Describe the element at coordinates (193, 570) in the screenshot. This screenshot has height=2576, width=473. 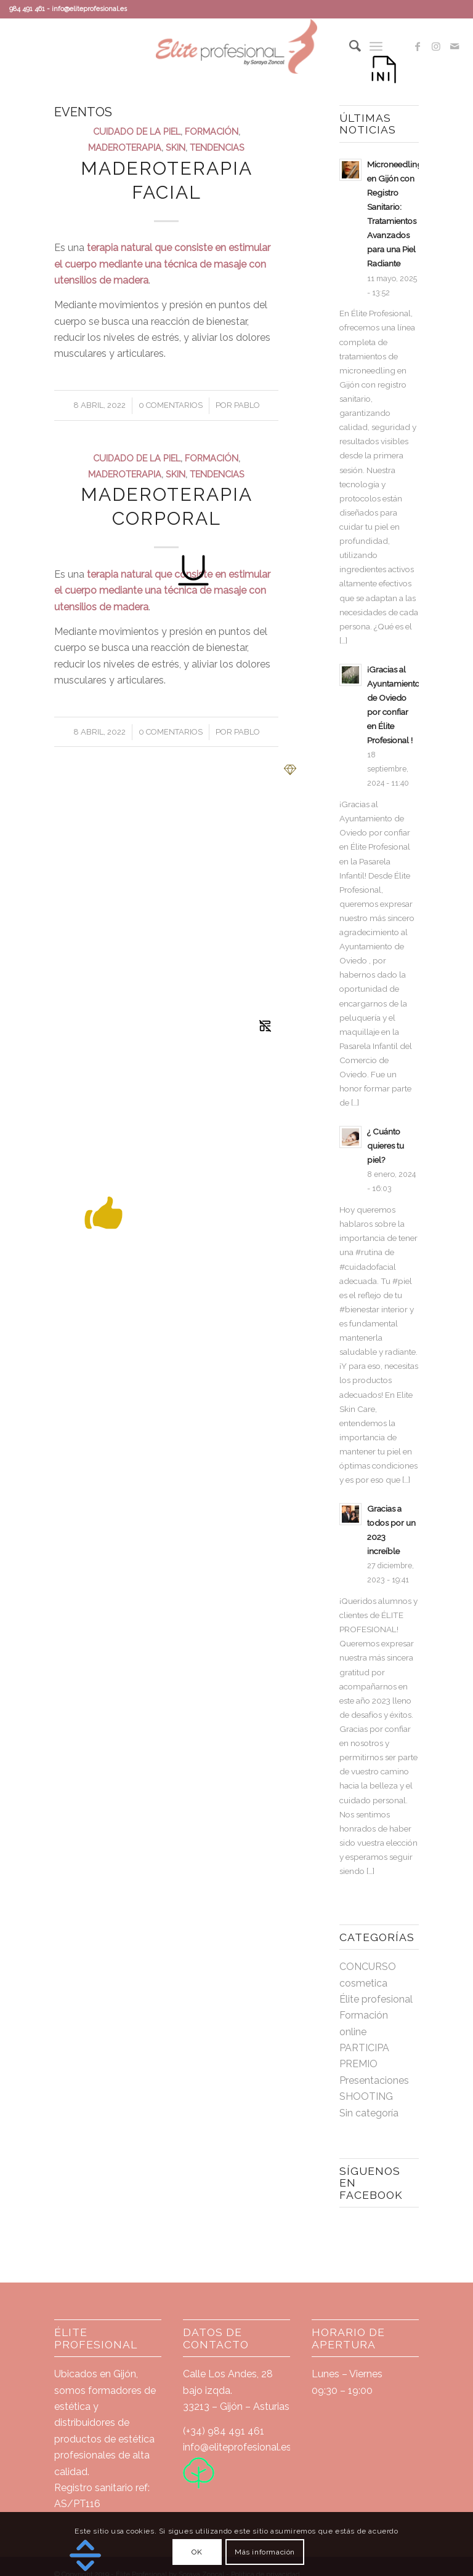
I see `apply underline formatting to selected text` at that location.